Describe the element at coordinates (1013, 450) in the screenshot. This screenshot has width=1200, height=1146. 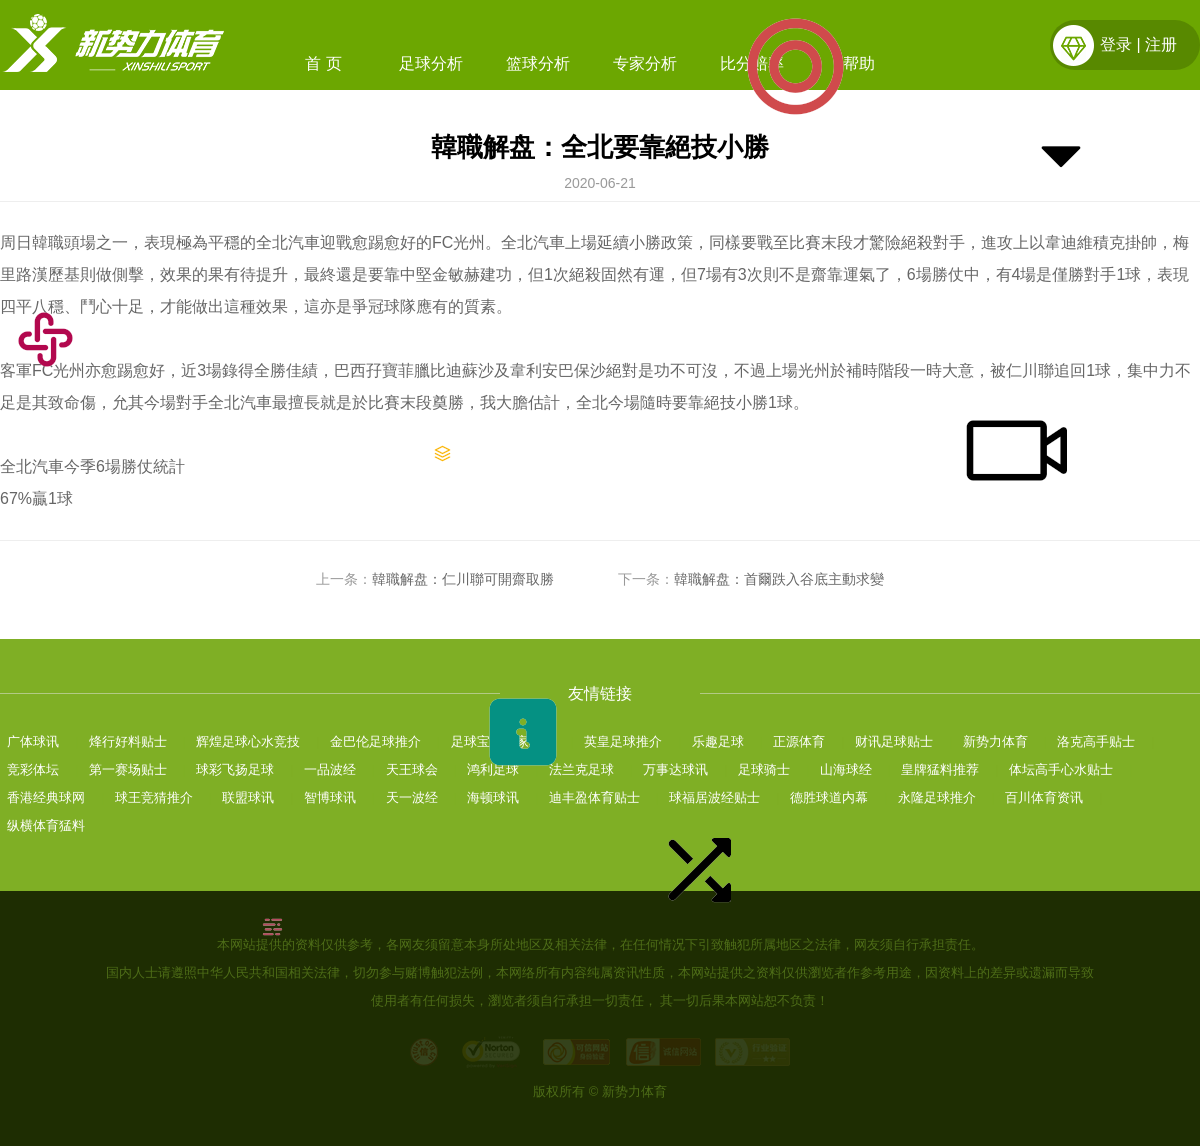
I see `start a video call` at that location.